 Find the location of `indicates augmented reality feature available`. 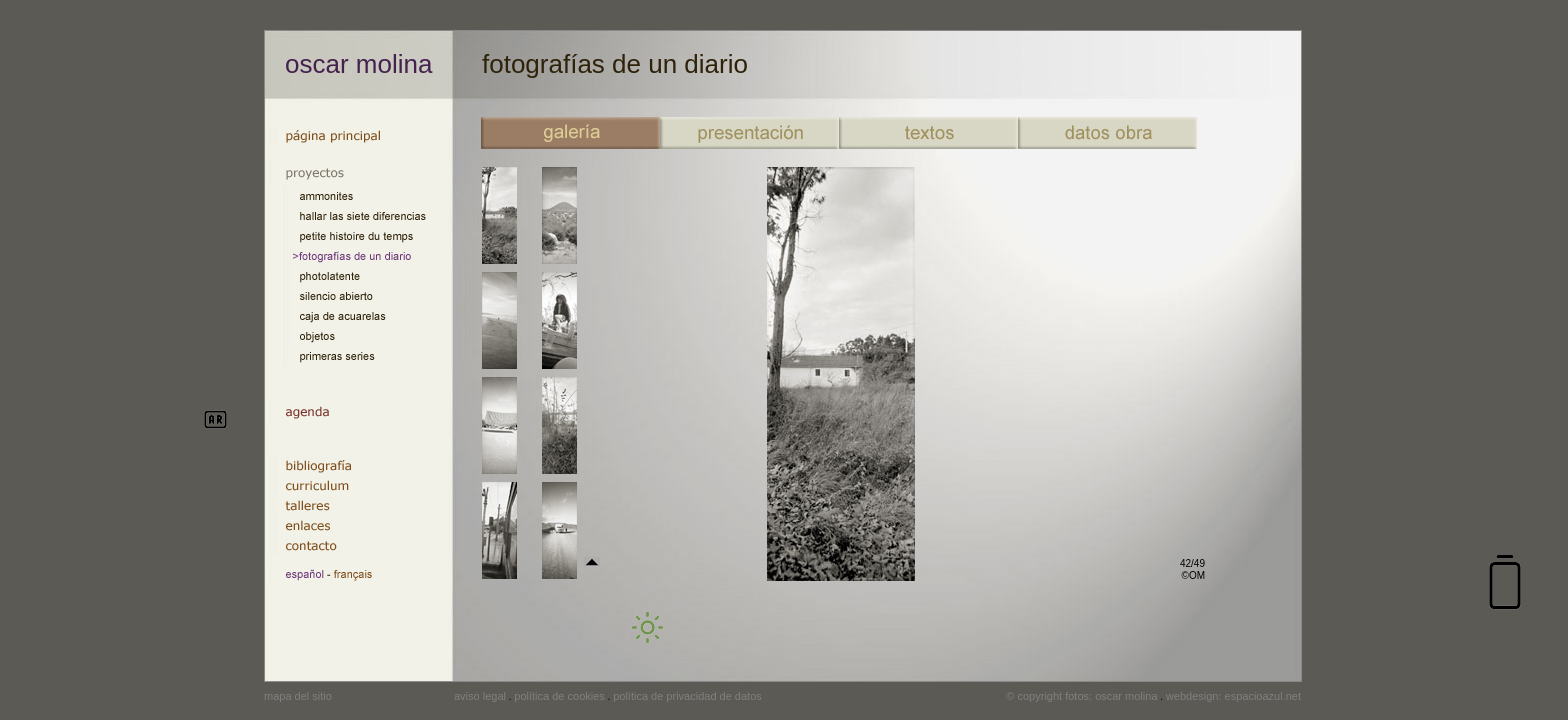

indicates augmented reality feature available is located at coordinates (215, 419).